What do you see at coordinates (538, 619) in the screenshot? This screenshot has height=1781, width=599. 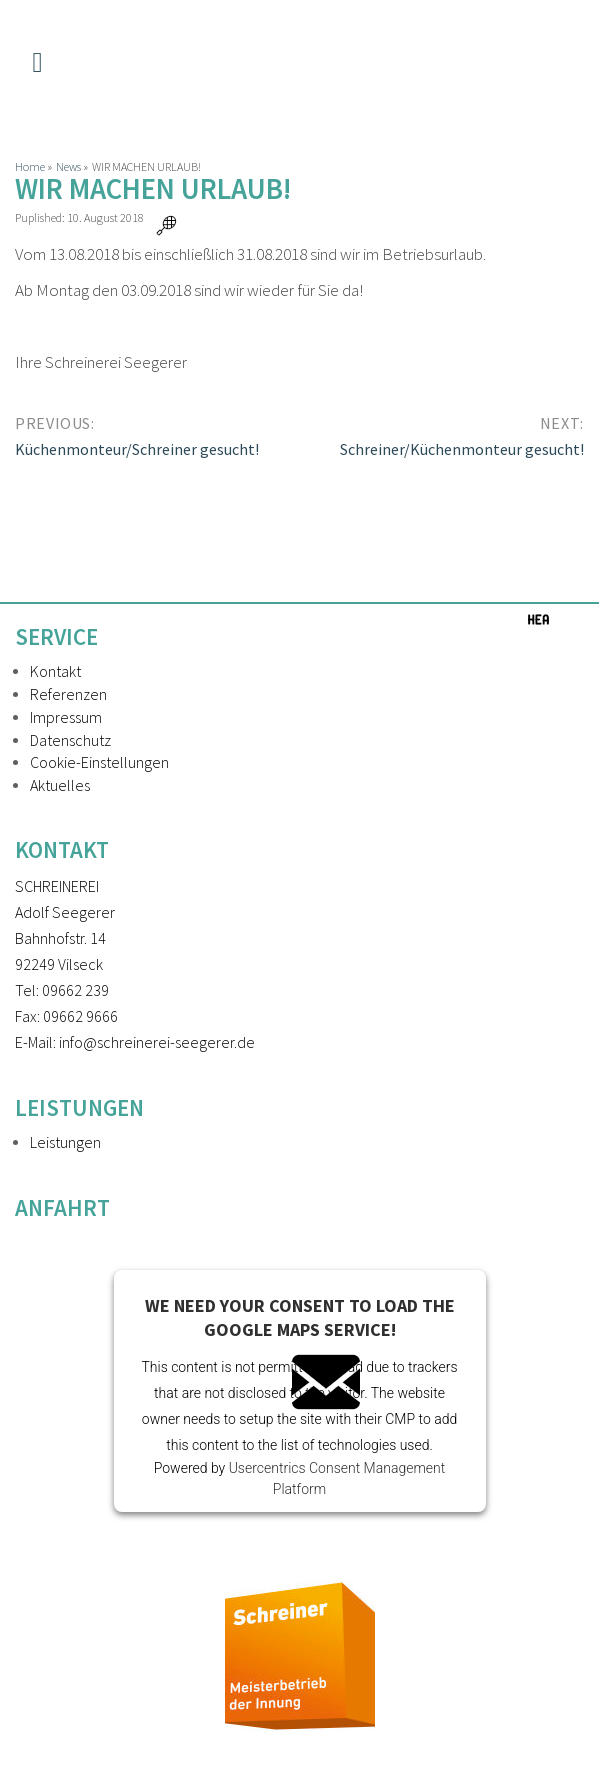 I see `indicates HTTP HEAD request method` at bounding box center [538, 619].